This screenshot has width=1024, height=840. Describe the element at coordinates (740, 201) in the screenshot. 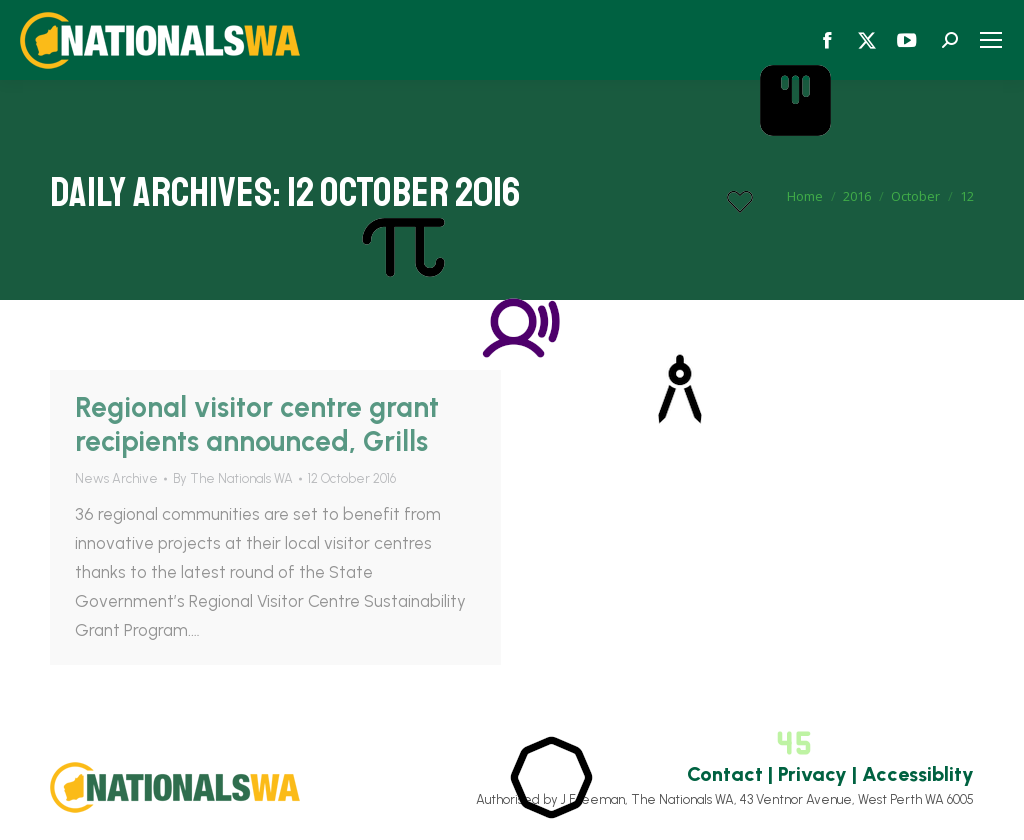

I see `add to favorites` at that location.